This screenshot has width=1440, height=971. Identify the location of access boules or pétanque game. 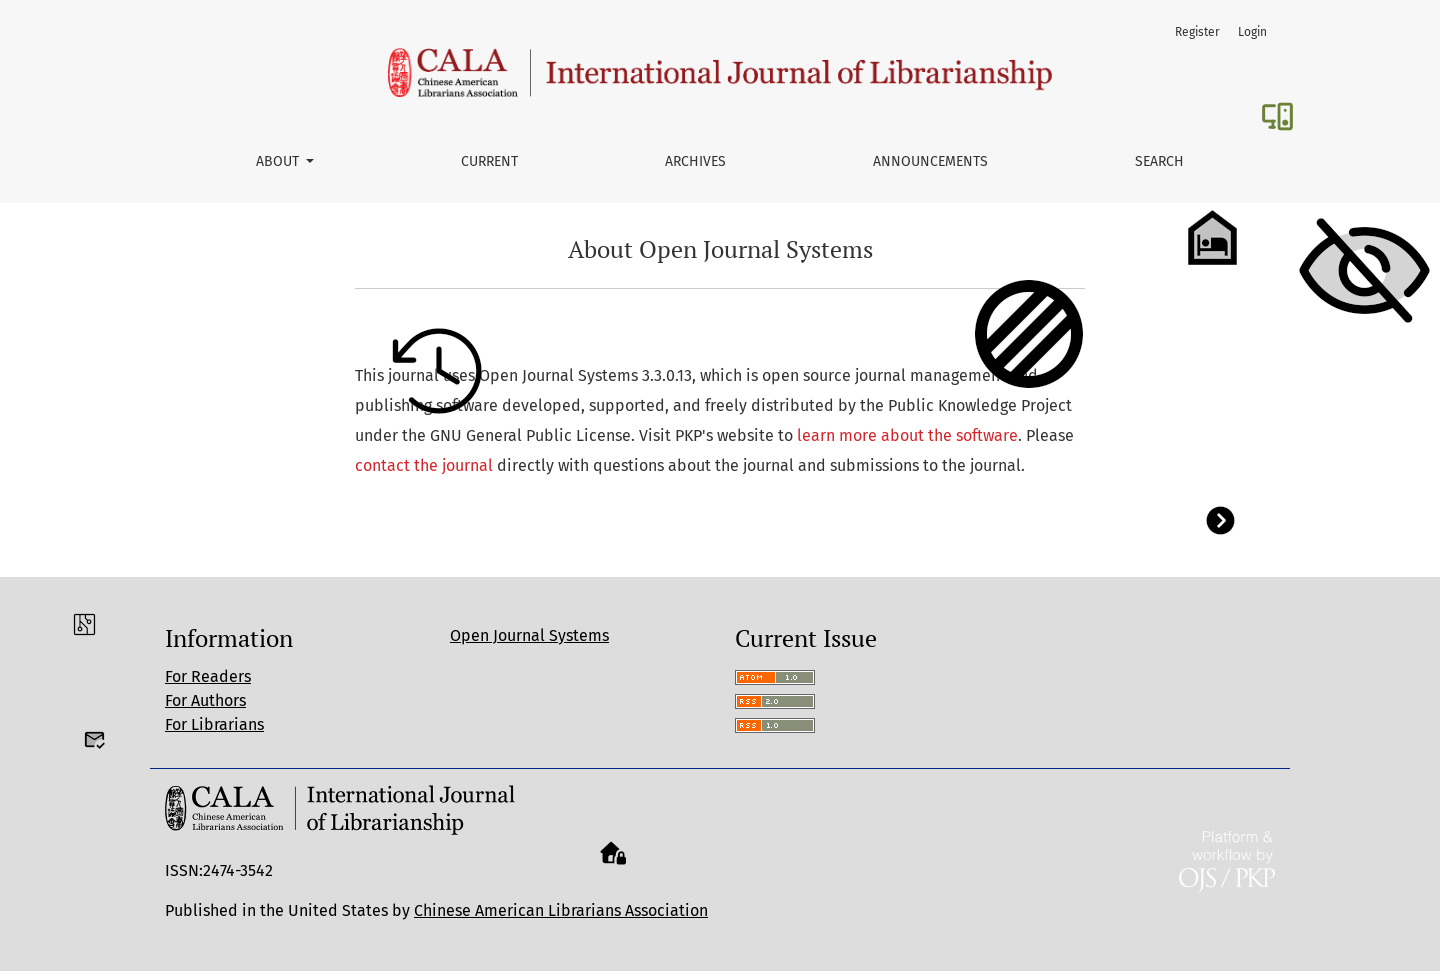
(1029, 334).